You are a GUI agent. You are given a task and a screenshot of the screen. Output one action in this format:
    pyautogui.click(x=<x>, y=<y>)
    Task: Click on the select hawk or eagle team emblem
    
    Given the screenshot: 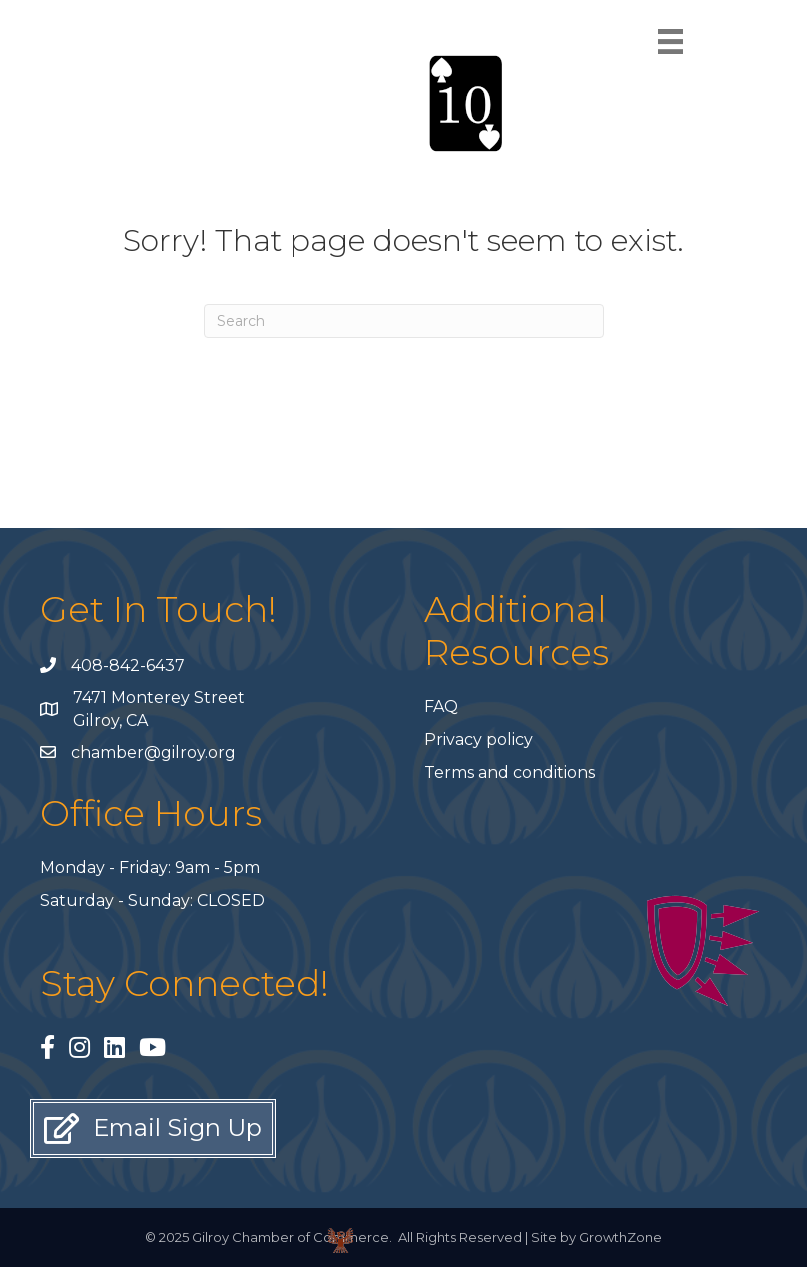 What is the action you would take?
    pyautogui.click(x=340, y=1240)
    